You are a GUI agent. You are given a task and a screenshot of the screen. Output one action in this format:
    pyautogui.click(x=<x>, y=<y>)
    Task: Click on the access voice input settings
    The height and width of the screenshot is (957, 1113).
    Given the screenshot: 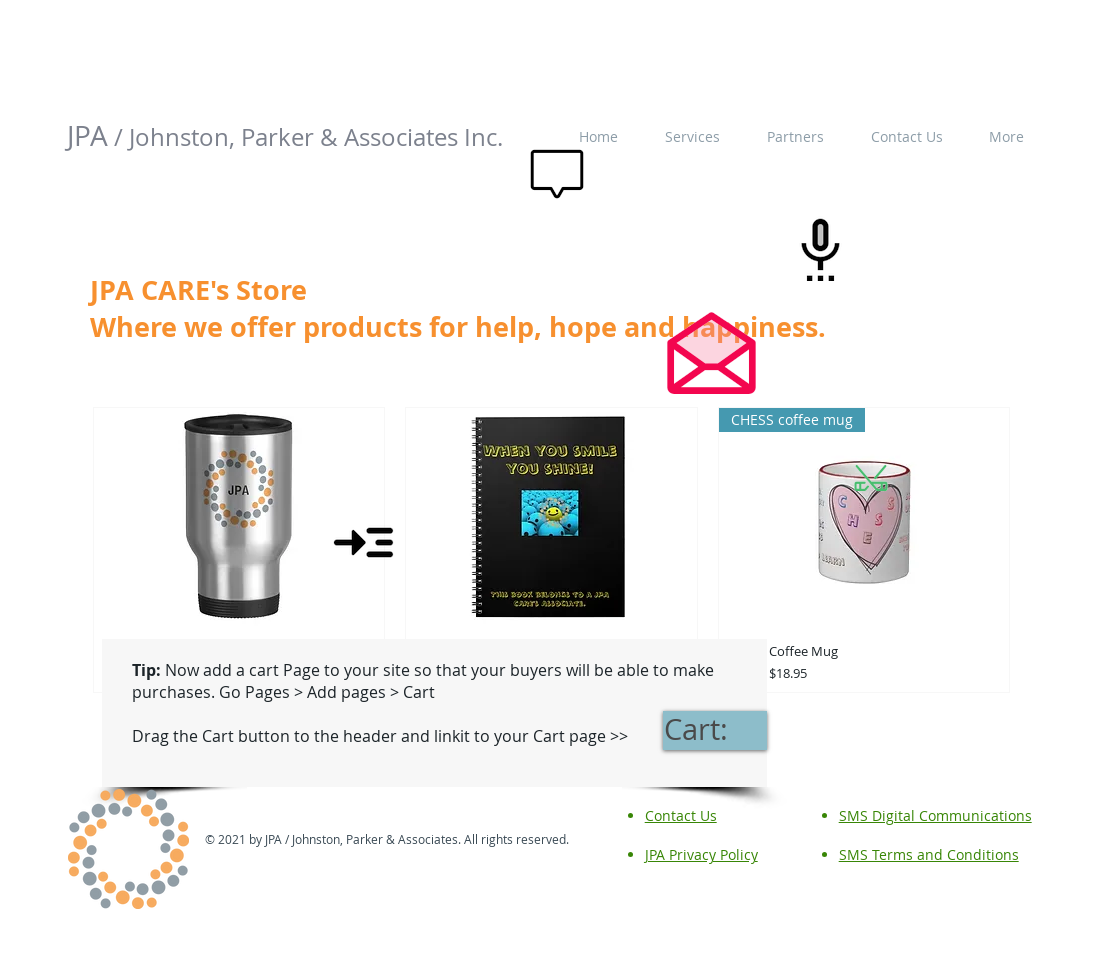 What is the action you would take?
    pyautogui.click(x=820, y=248)
    